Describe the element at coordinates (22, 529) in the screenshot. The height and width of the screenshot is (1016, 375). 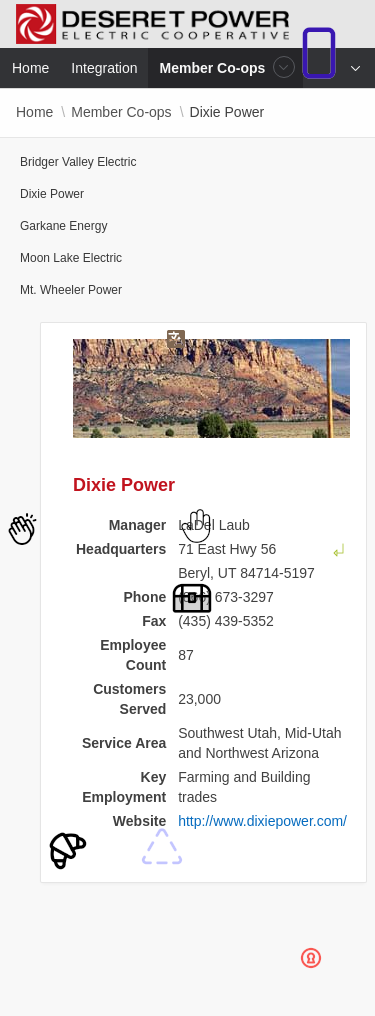
I see `applaud or show appreciation` at that location.